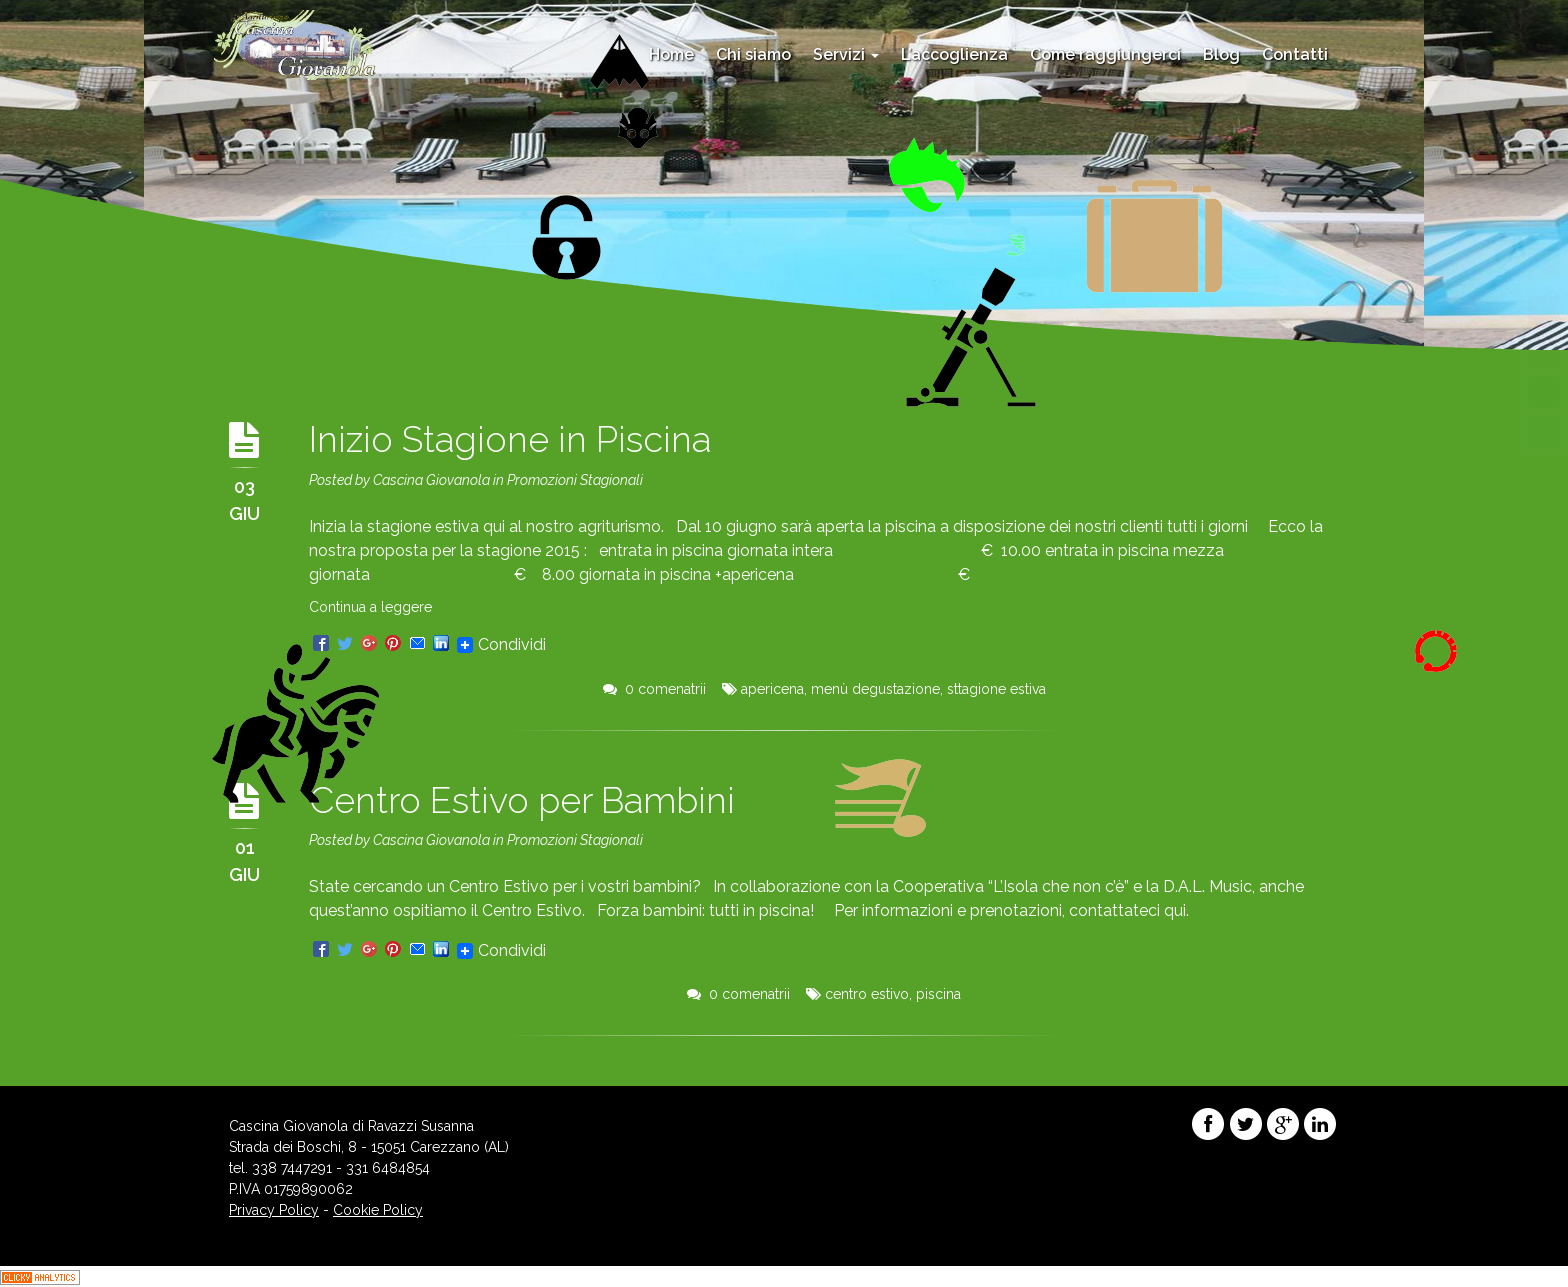  I want to click on stealth bomber aircraft unit in a strategy game, so click(619, 62).